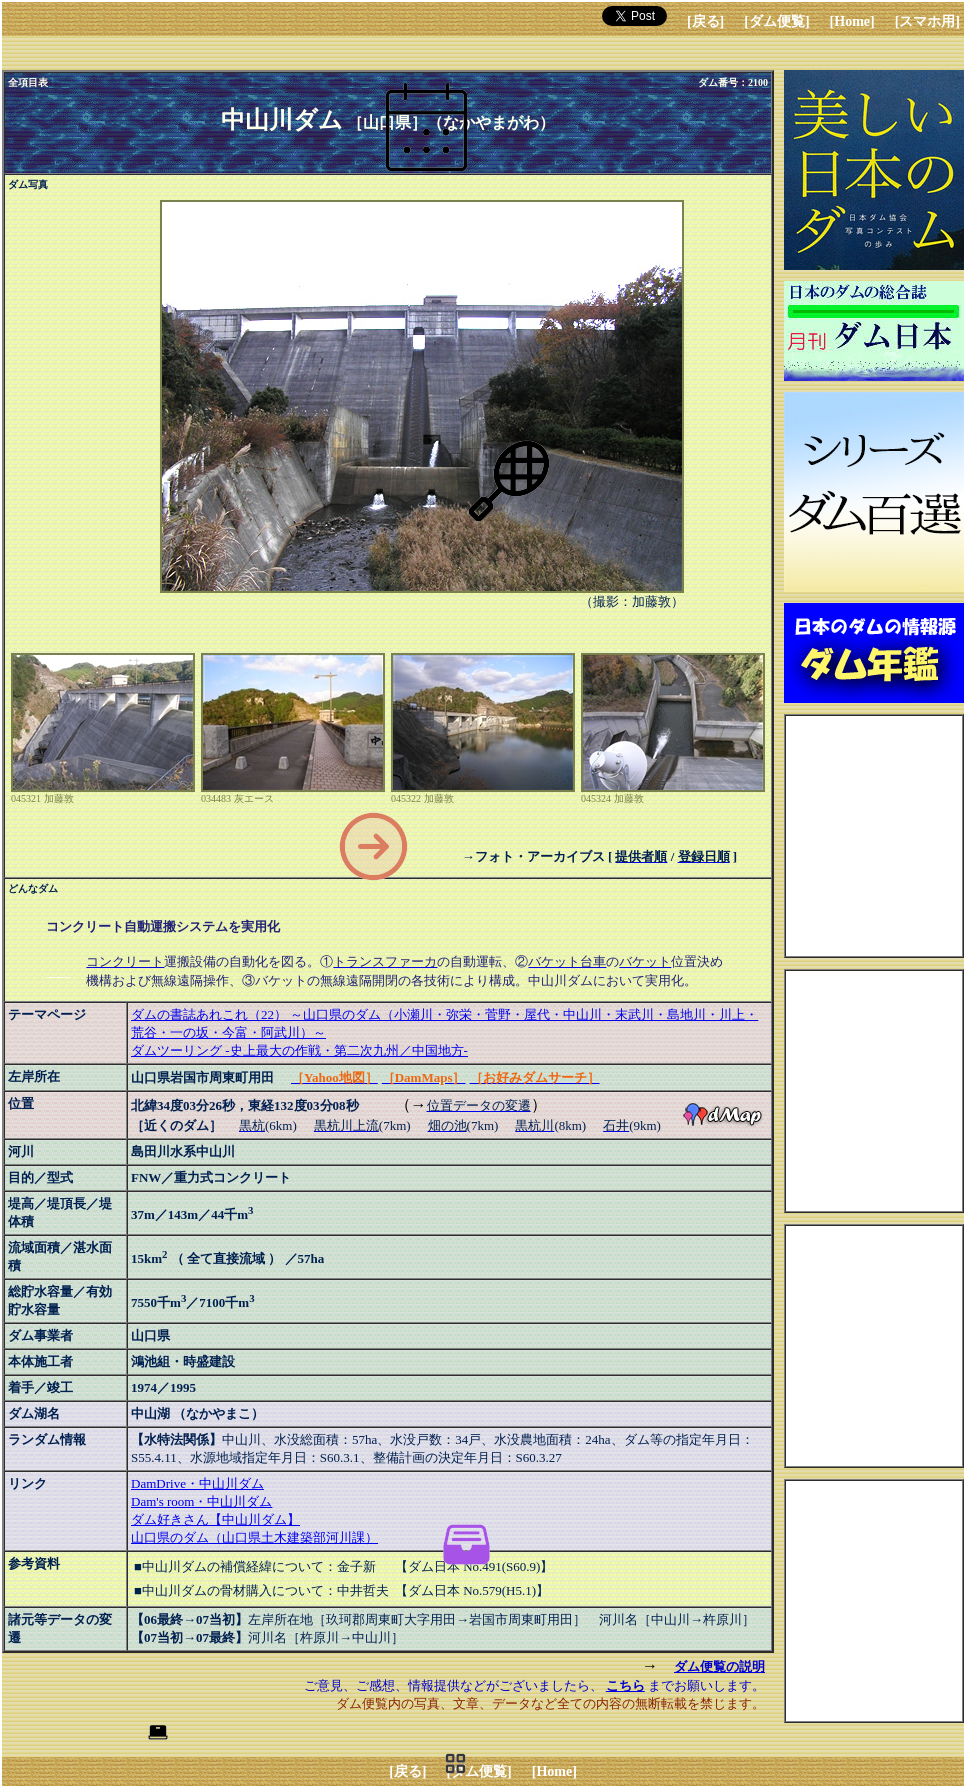 The width and height of the screenshot is (964, 1788). I want to click on proceed to the next step, so click(373, 846).